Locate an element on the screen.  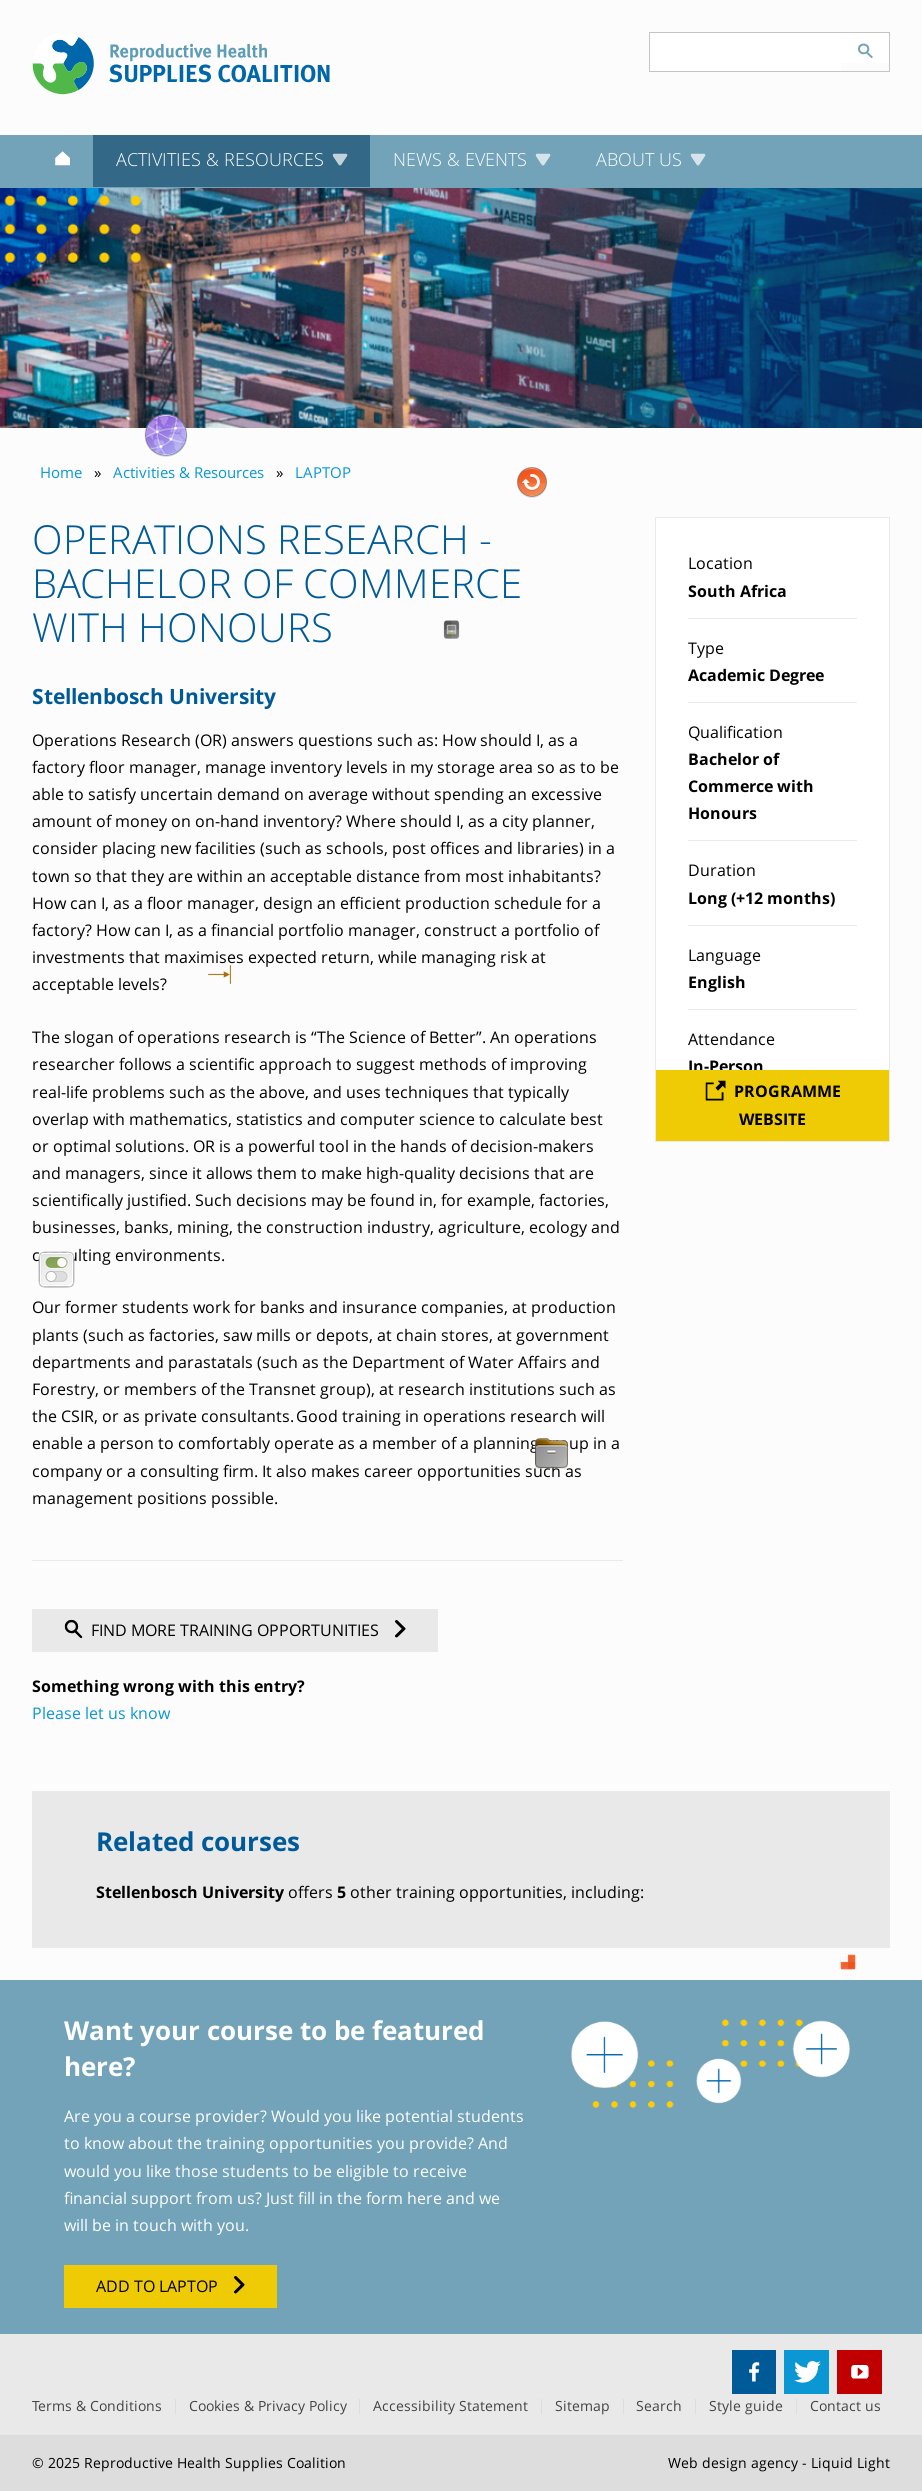
gameboy rom file type indicator is located at coordinates (451, 629).